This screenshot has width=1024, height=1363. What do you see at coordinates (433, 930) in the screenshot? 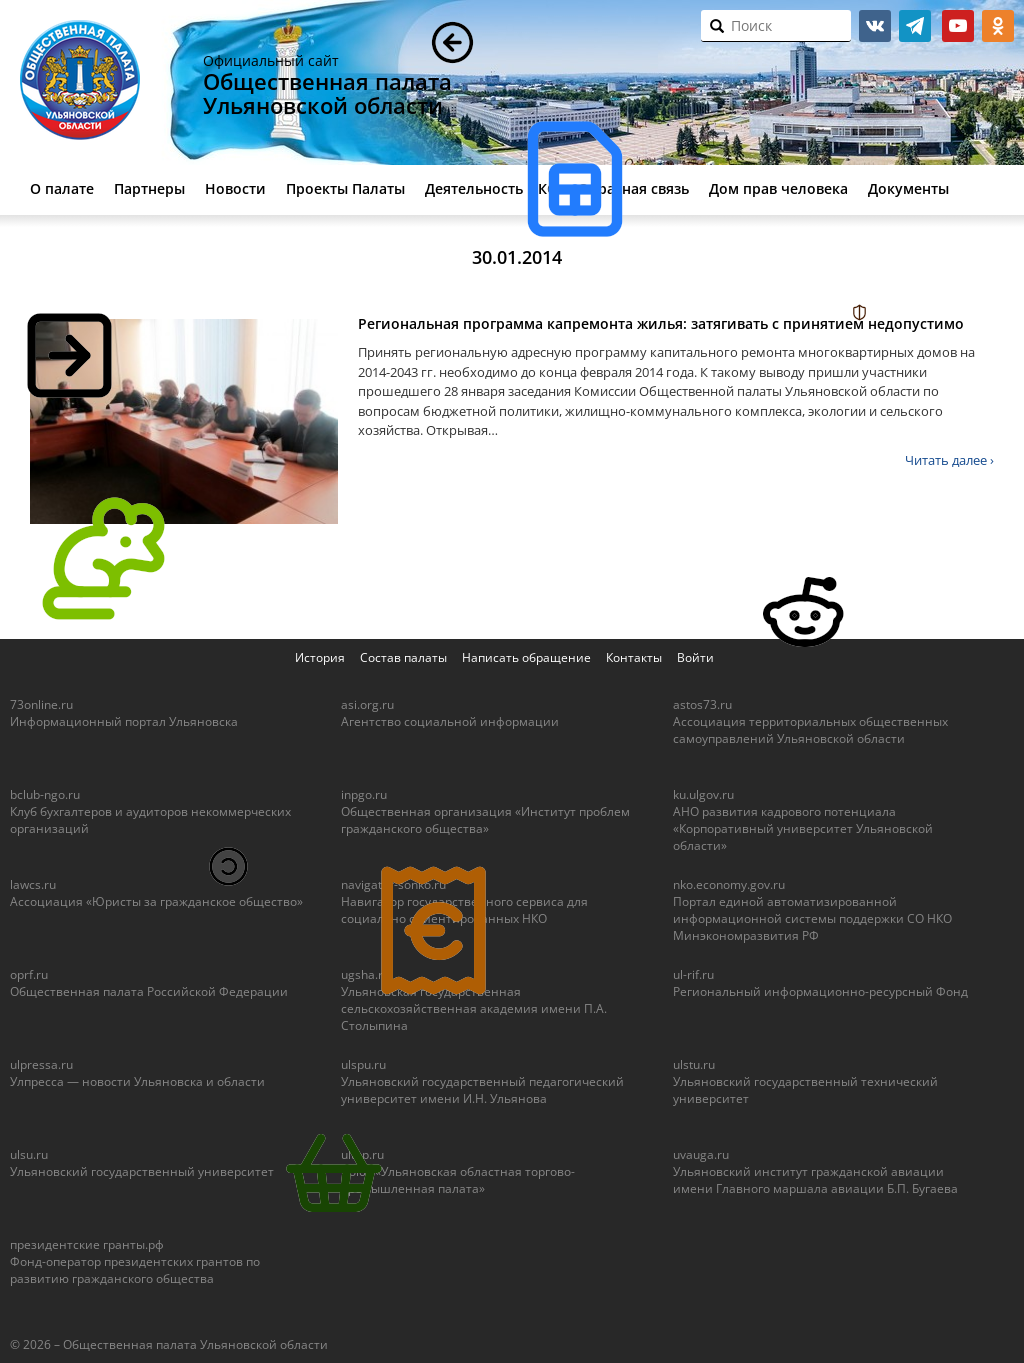
I see `view euro transaction receipt` at bounding box center [433, 930].